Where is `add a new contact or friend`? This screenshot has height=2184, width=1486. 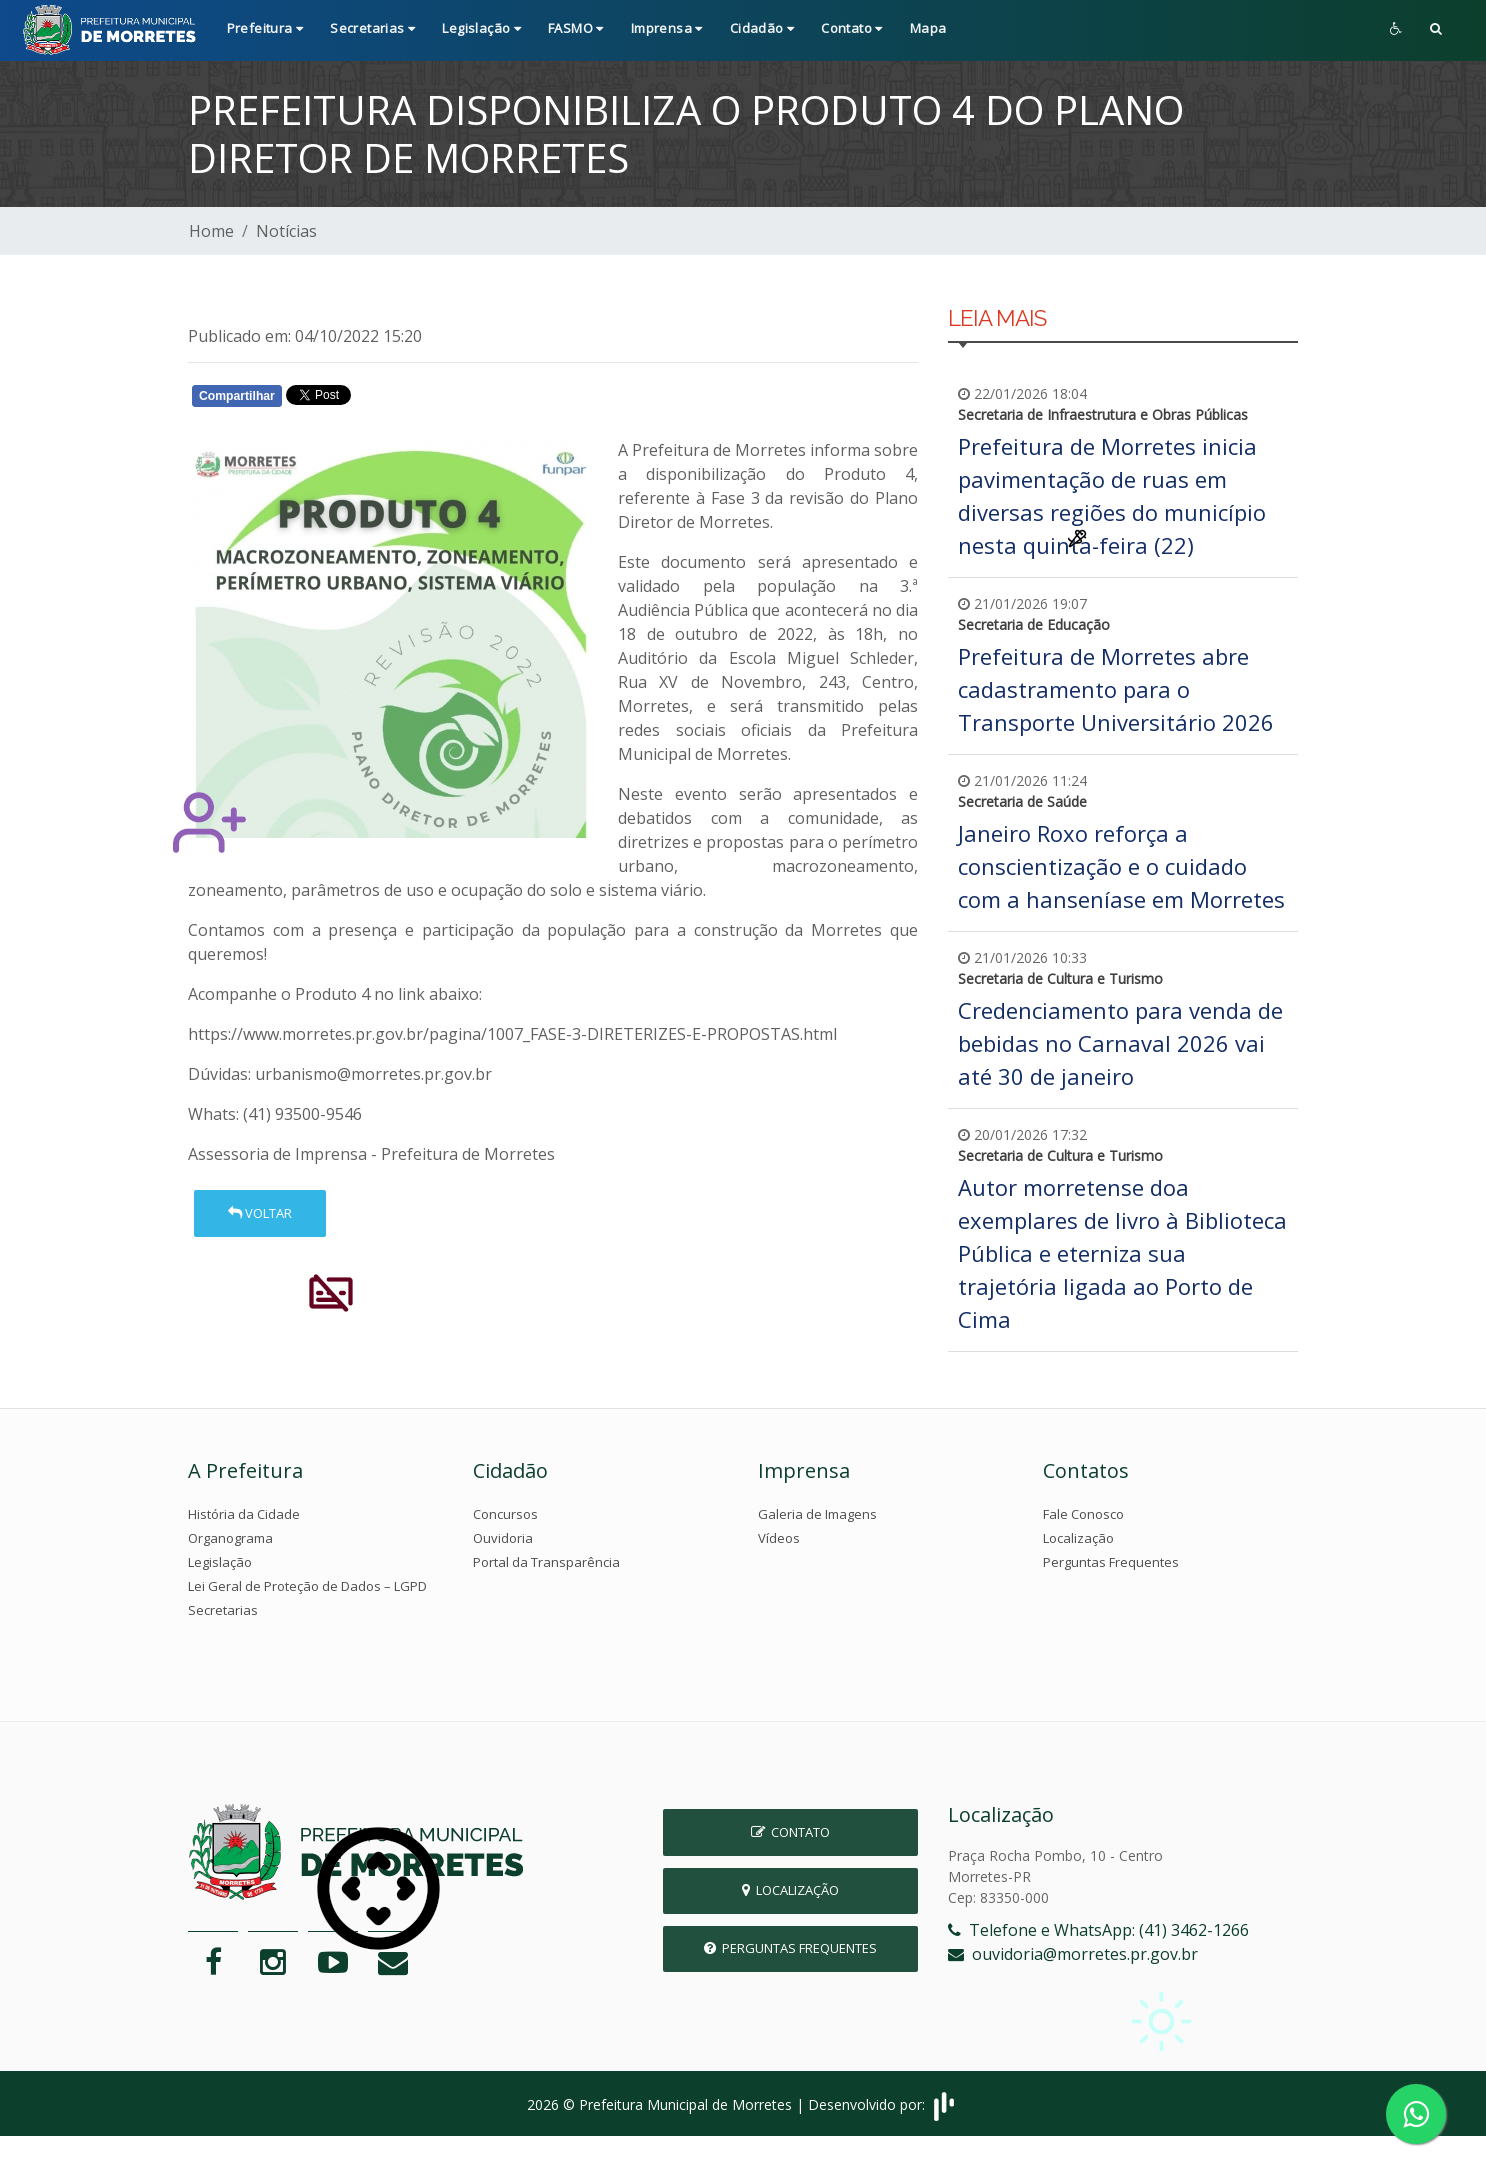 add a new contact or friend is located at coordinates (209, 822).